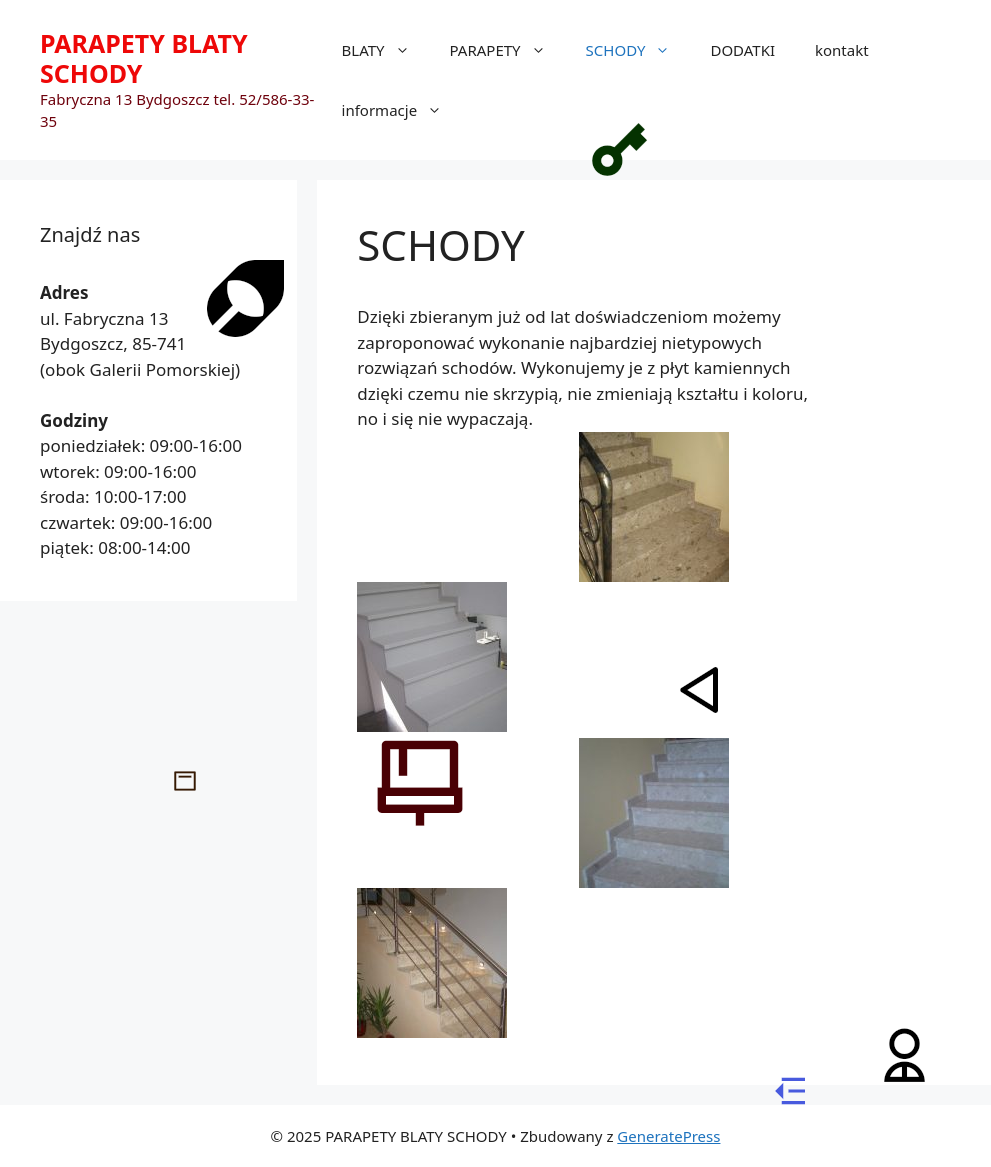 Image resolution: width=991 pixels, height=1167 pixels. What do you see at coordinates (619, 148) in the screenshot?
I see `access password or security settings` at bounding box center [619, 148].